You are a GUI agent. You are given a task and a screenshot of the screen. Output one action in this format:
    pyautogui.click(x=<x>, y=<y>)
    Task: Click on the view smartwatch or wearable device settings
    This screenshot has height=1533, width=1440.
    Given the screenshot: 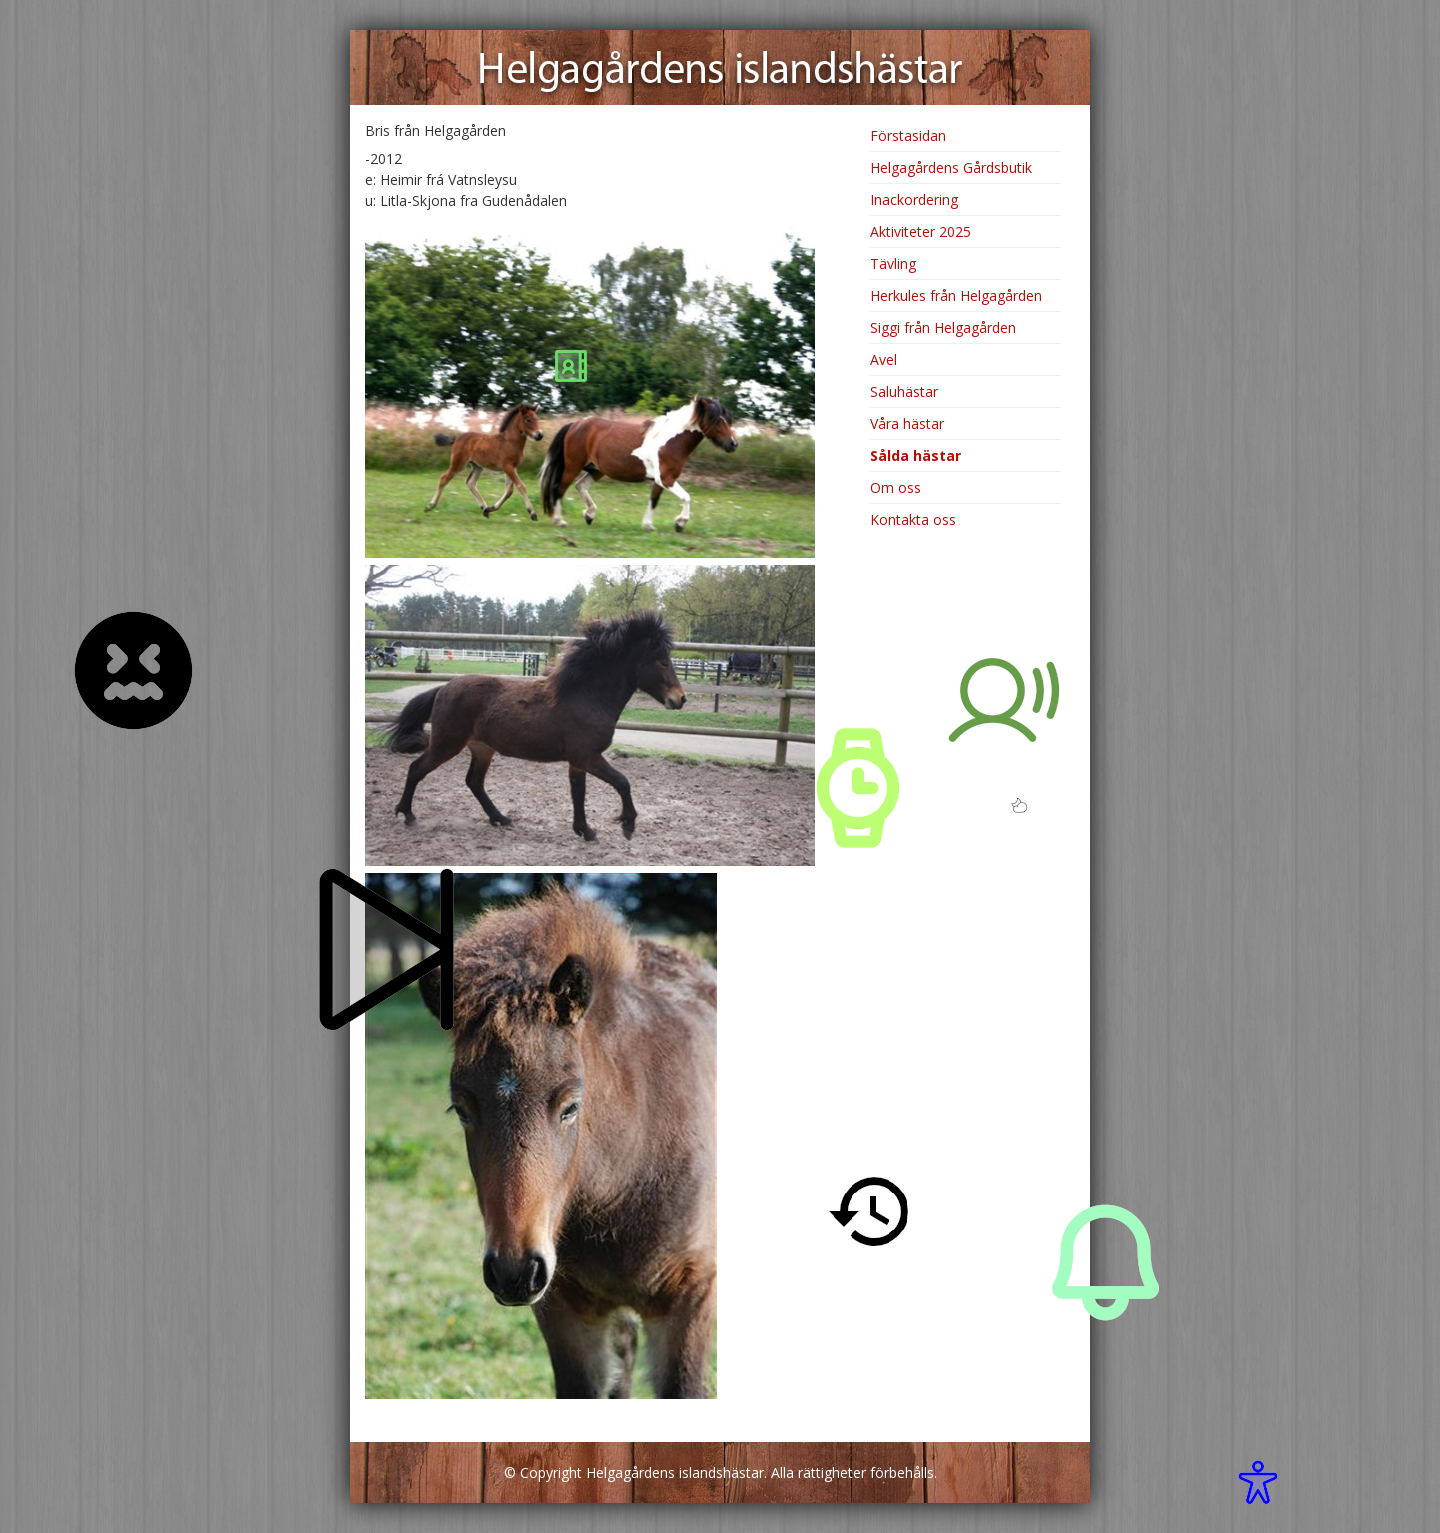 What is the action you would take?
    pyautogui.click(x=858, y=788)
    